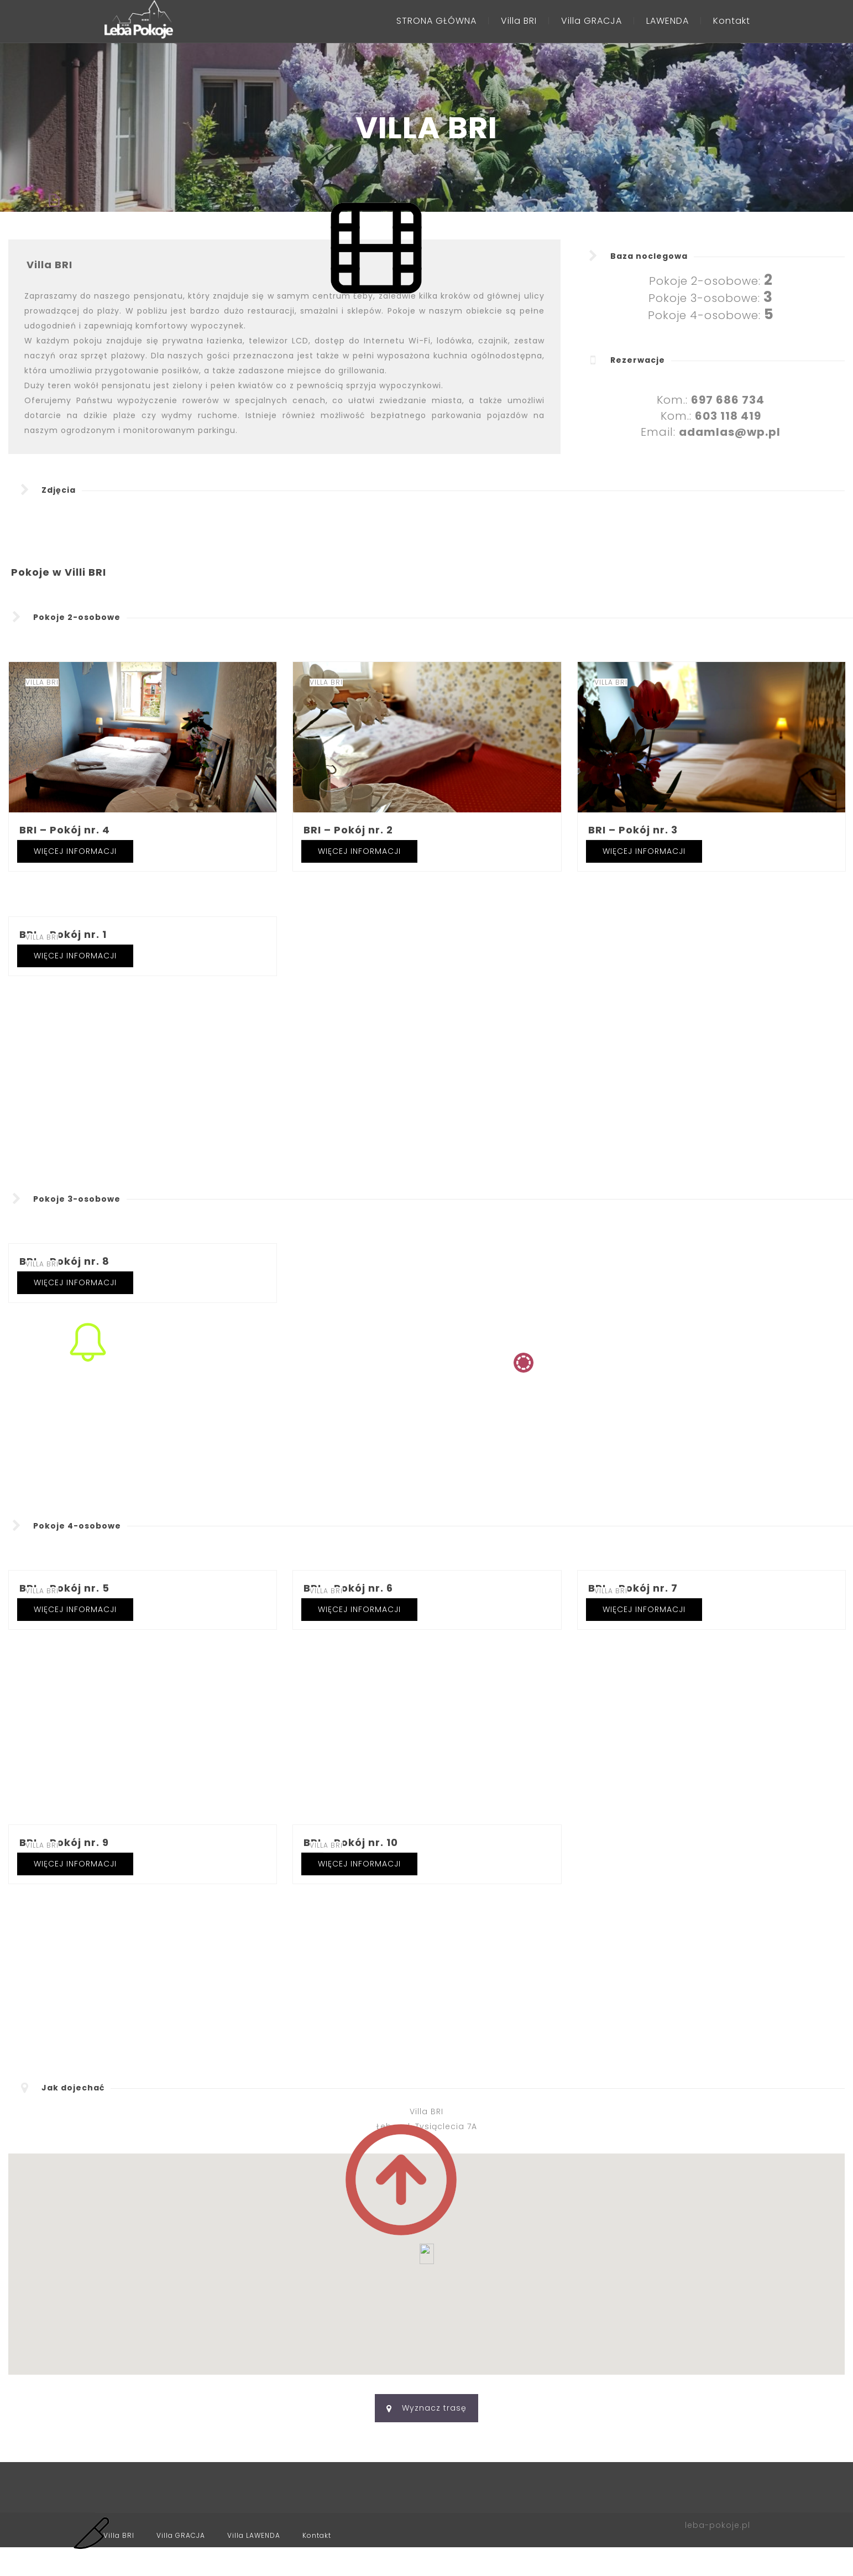 This screenshot has height=2576, width=853. What do you see at coordinates (91, 2533) in the screenshot?
I see `access cutting or slicing tools` at bounding box center [91, 2533].